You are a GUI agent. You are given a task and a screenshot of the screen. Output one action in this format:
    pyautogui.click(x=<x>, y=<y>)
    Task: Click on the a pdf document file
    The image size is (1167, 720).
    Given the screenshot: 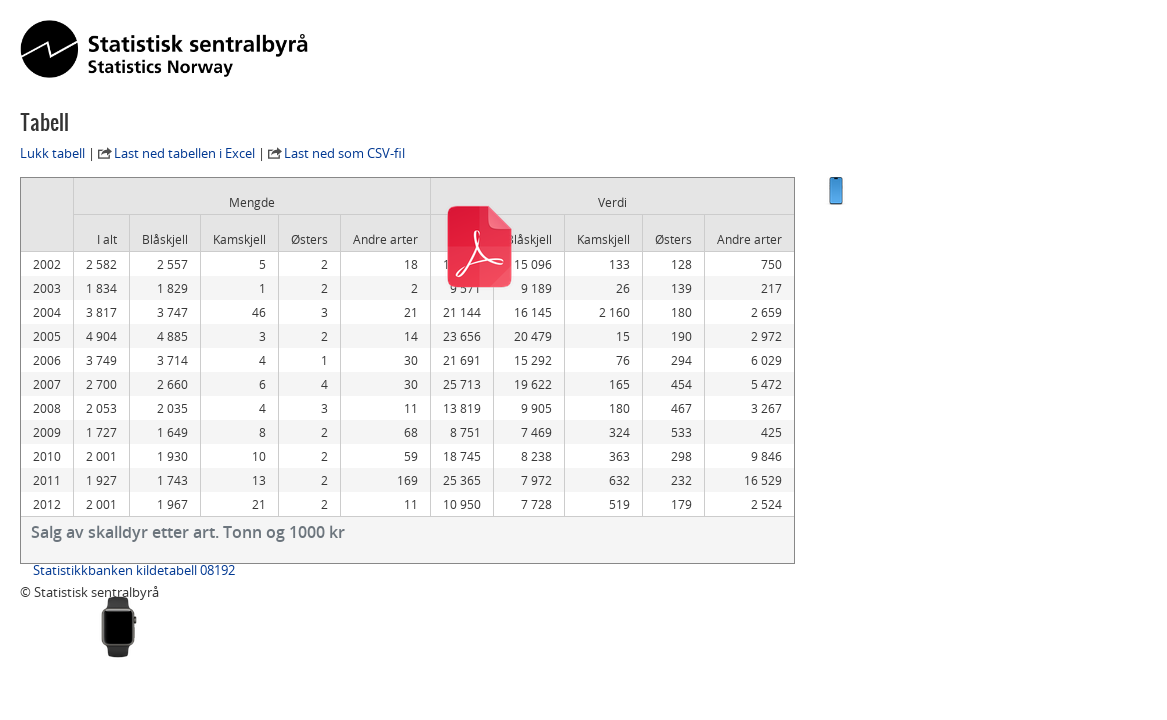 What is the action you would take?
    pyautogui.click(x=479, y=246)
    